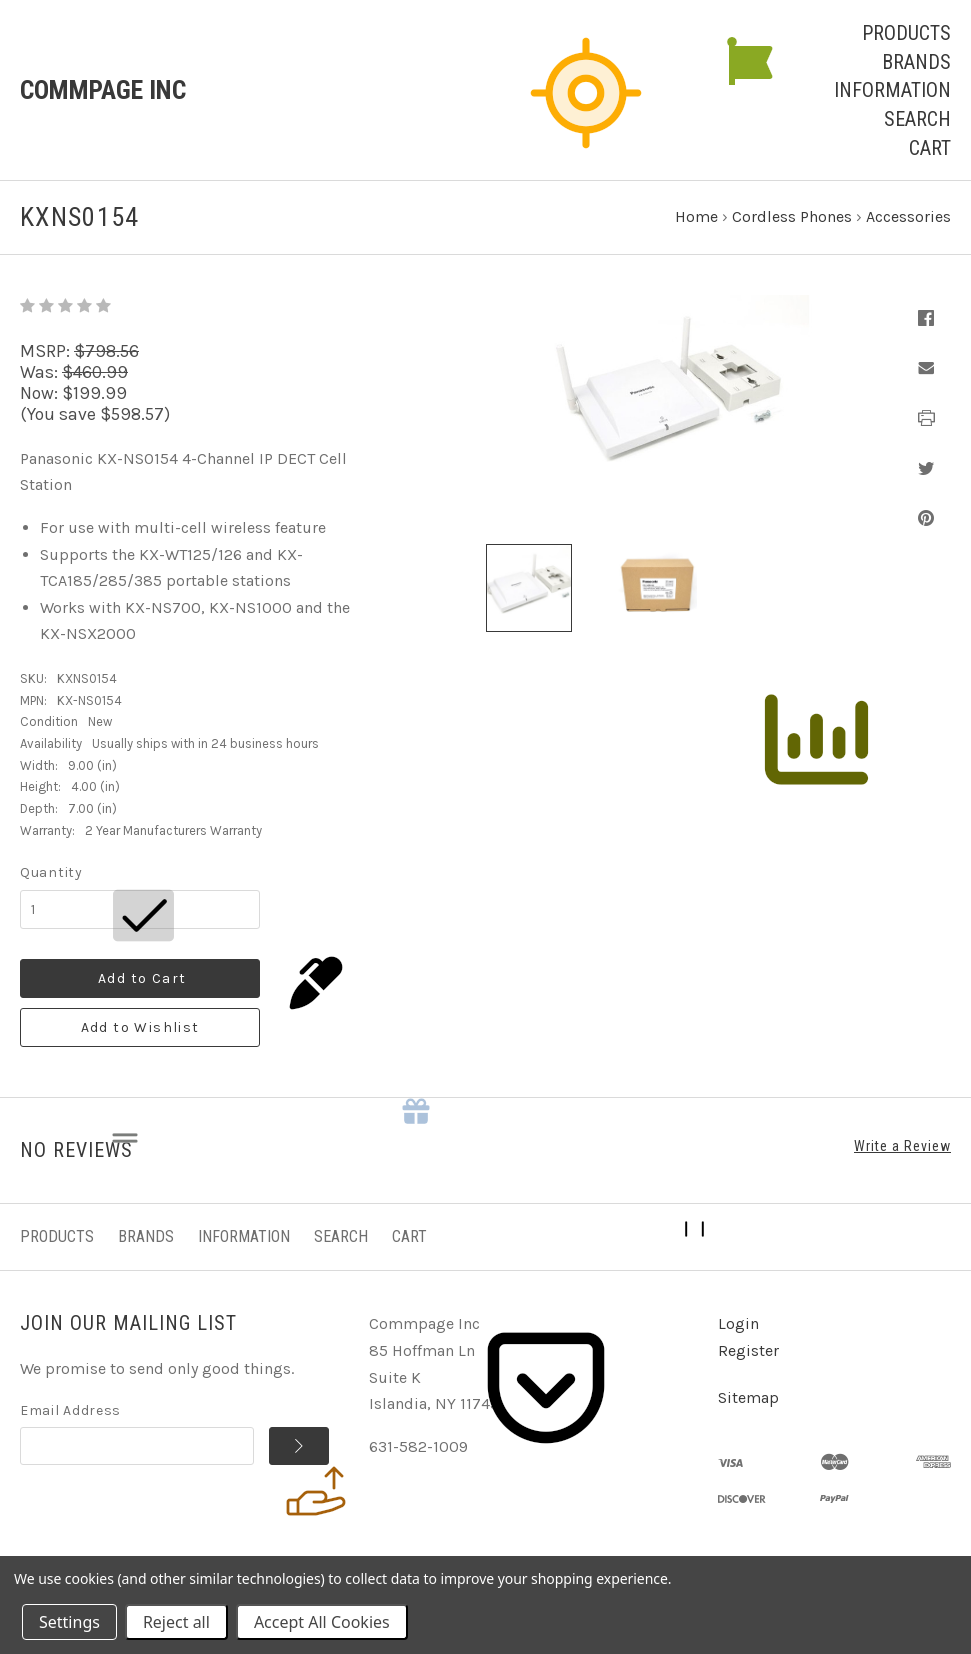 Image resolution: width=971 pixels, height=1654 pixels. What do you see at coordinates (816, 739) in the screenshot?
I see `view analytics or statistics` at bounding box center [816, 739].